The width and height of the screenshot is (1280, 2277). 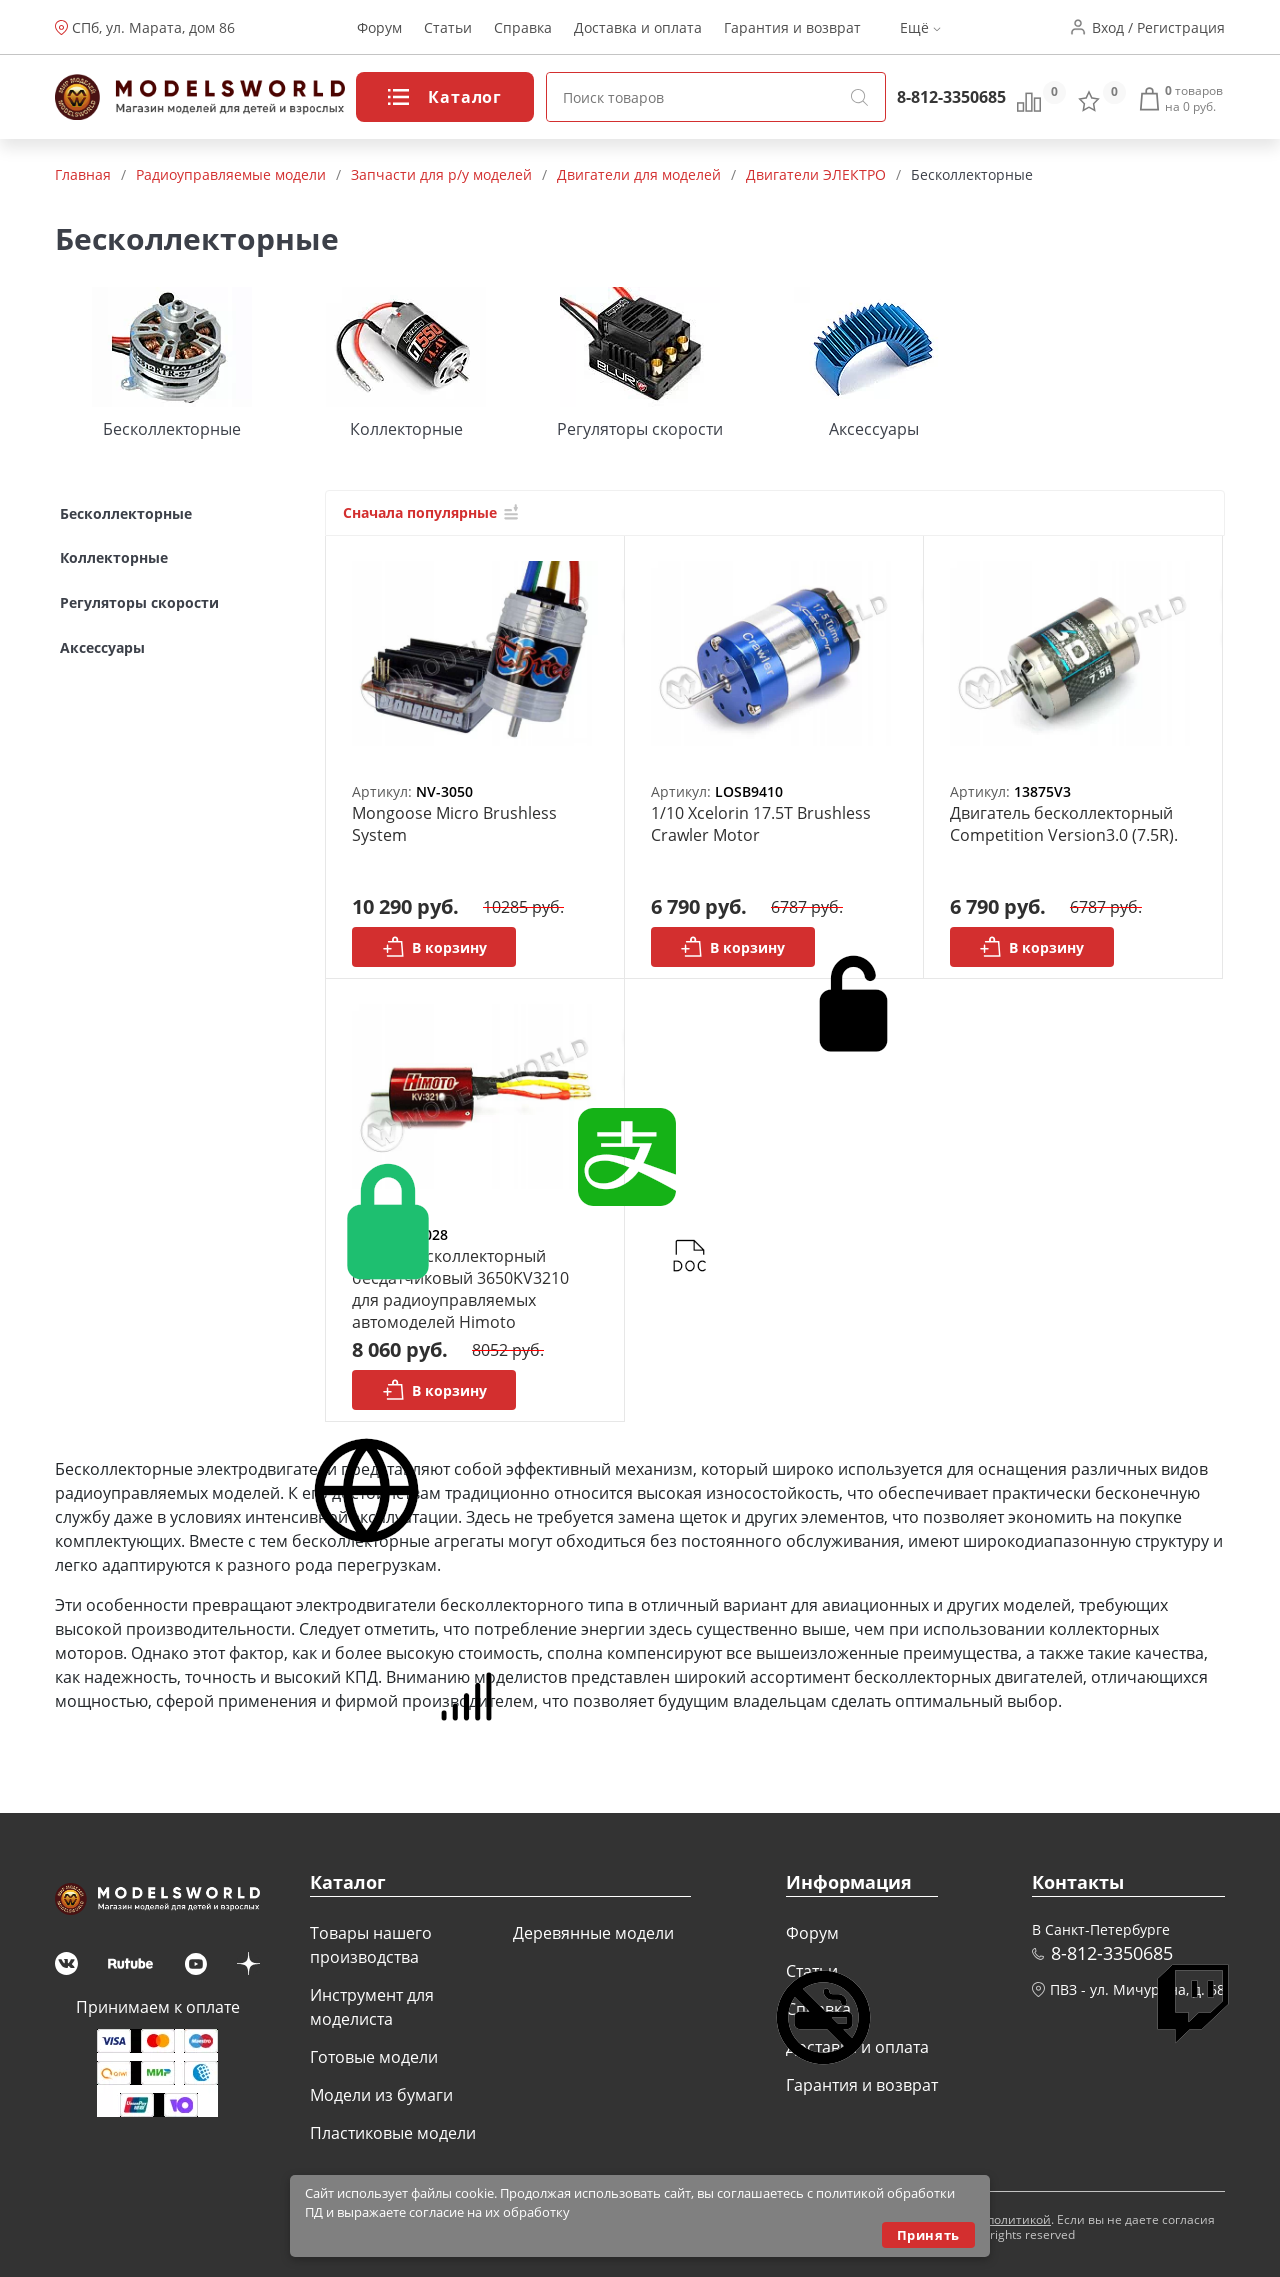 I want to click on unlock this item or feature, so click(x=853, y=1006).